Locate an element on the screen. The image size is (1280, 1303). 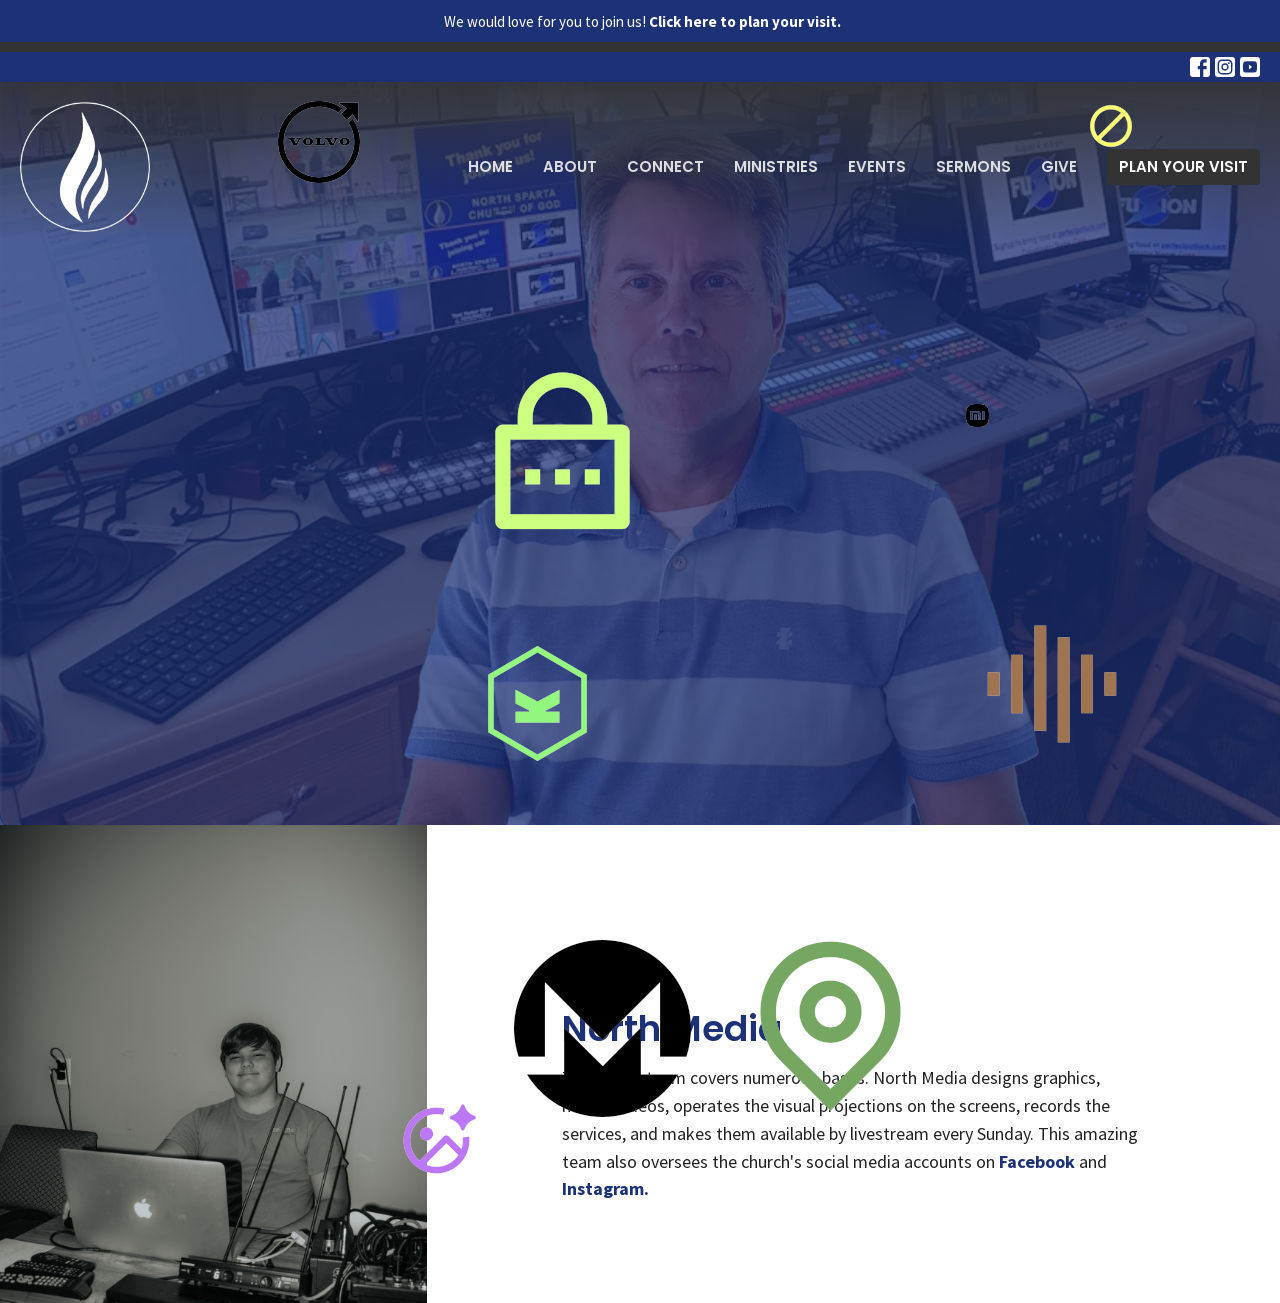
enter password to unlock is located at coordinates (562, 454).